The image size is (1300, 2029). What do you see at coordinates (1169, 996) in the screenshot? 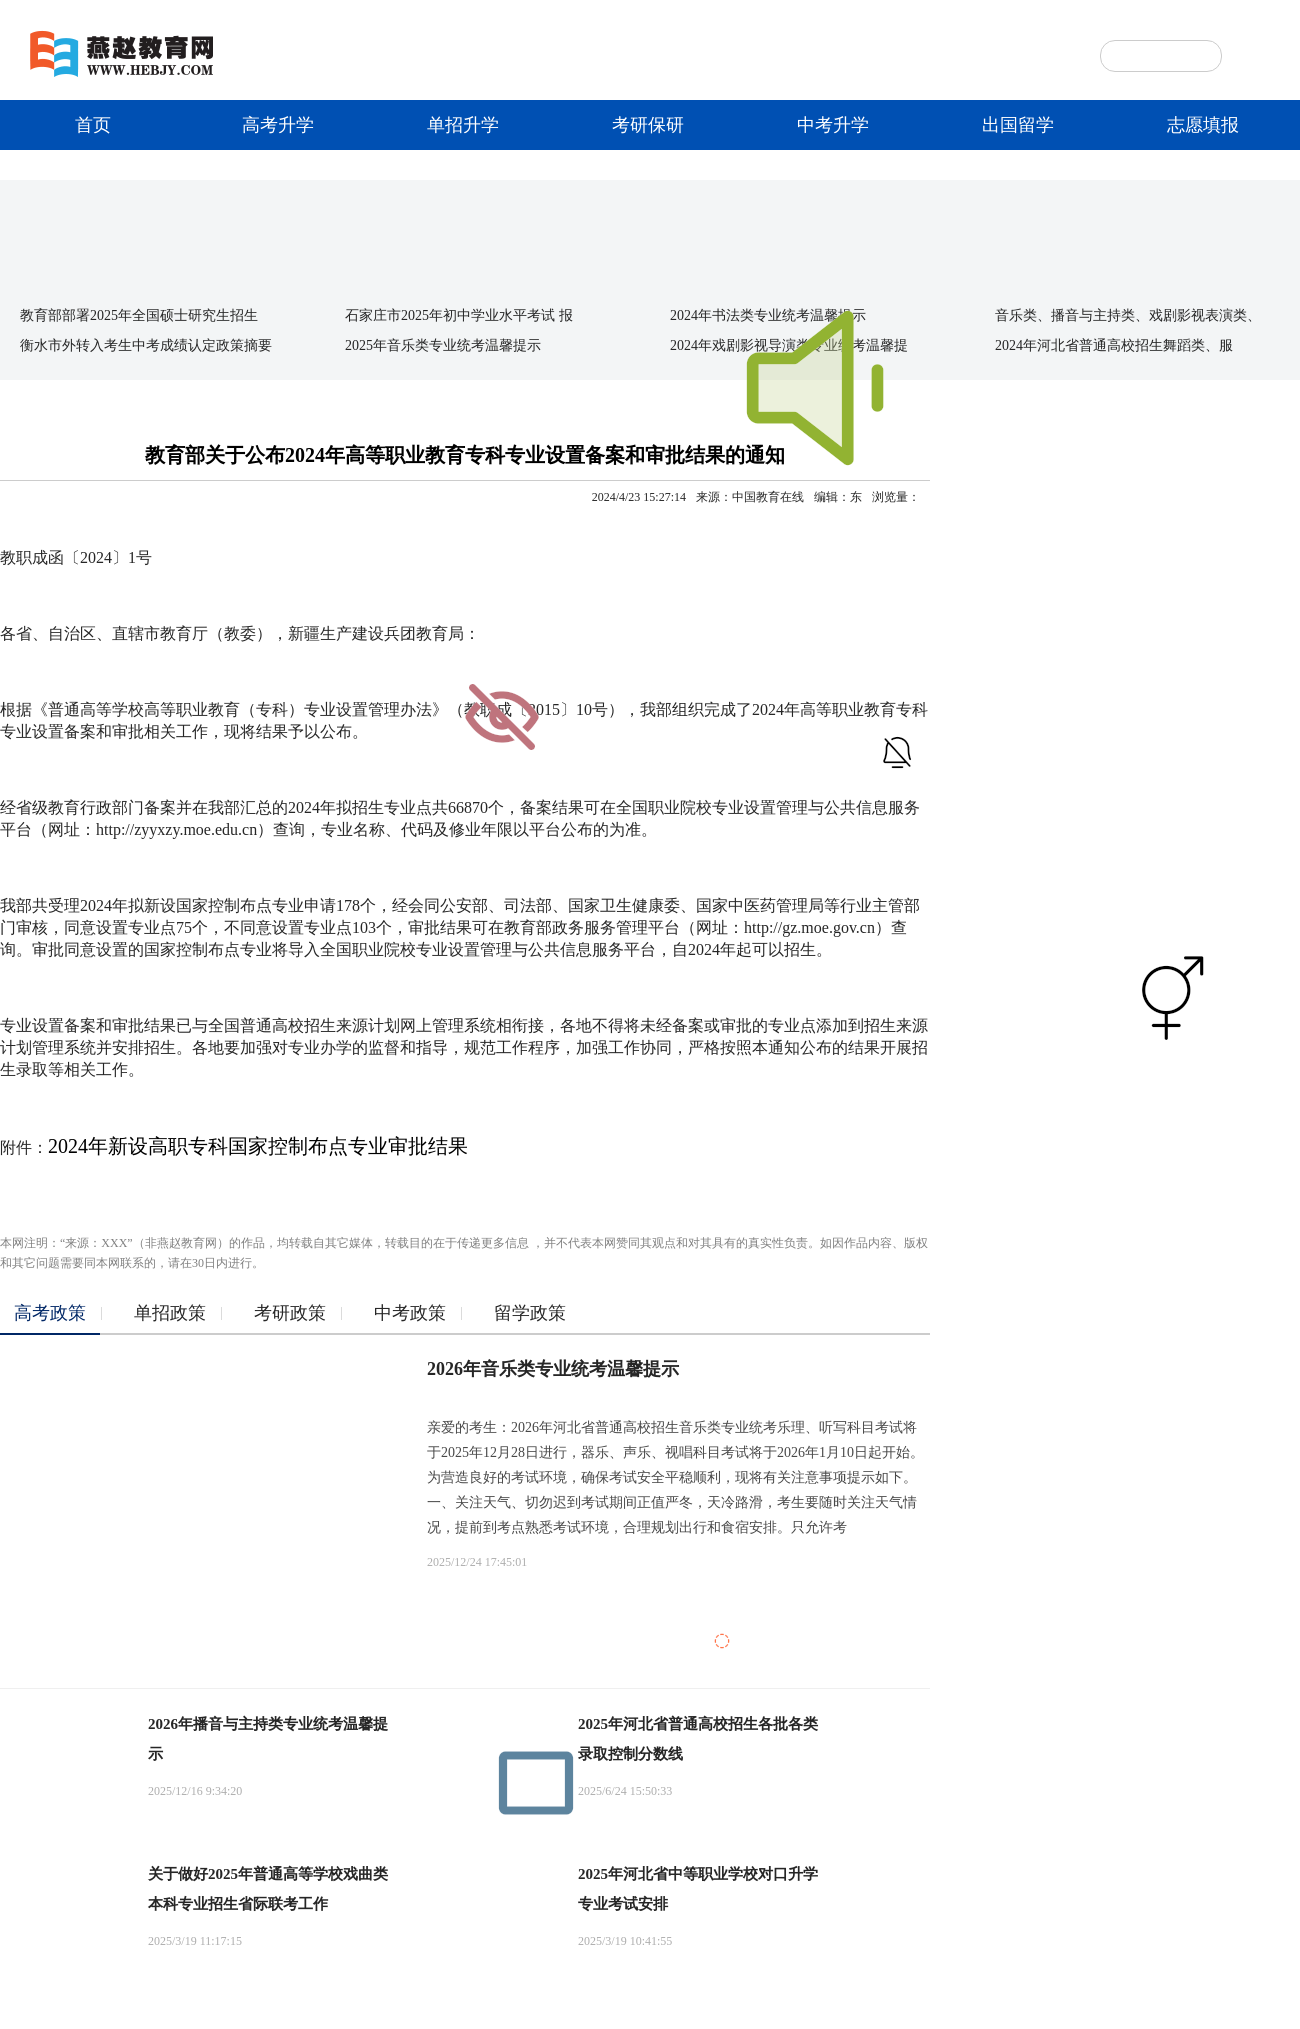
I see `select intersex gender identity option` at bounding box center [1169, 996].